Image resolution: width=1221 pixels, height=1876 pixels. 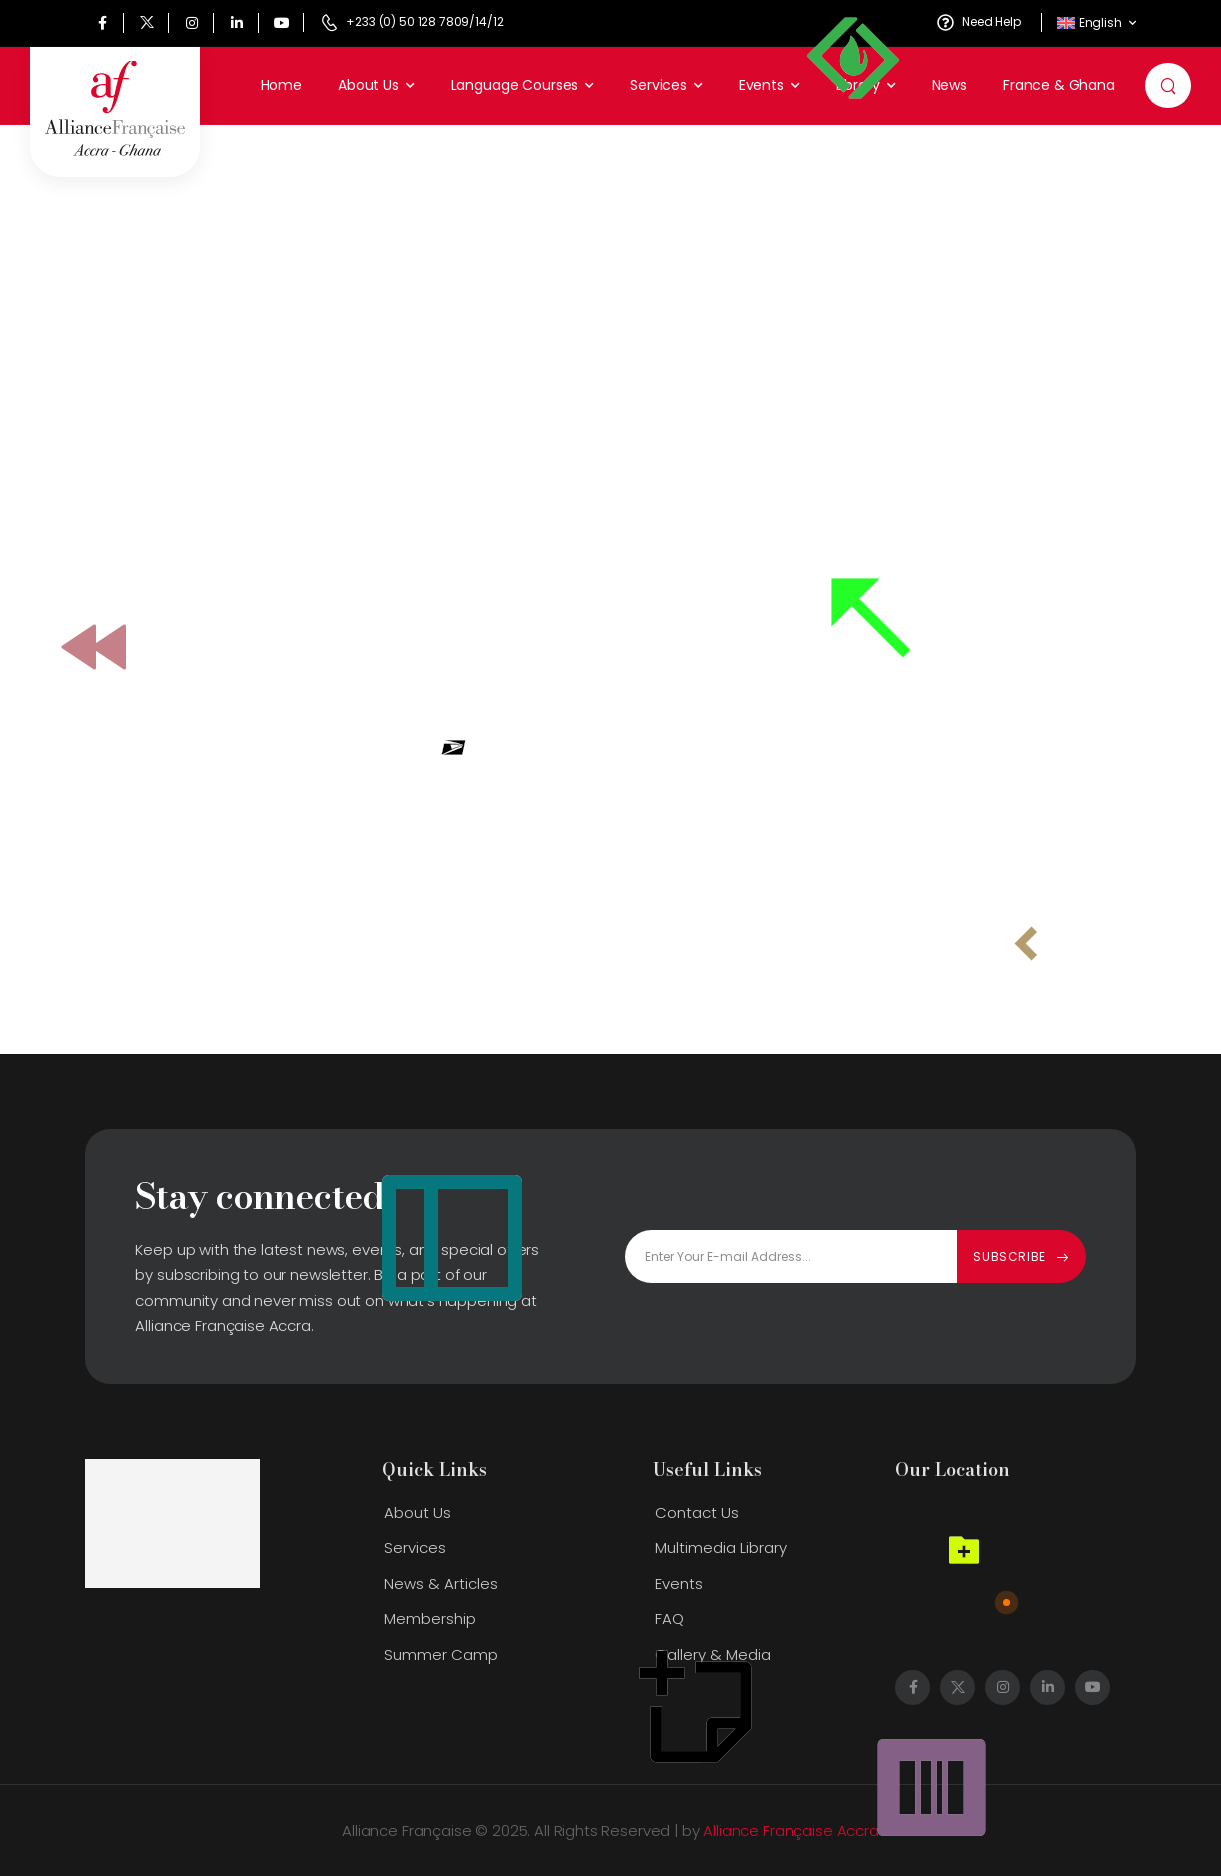 I want to click on visit sourceforge website, so click(x=853, y=58).